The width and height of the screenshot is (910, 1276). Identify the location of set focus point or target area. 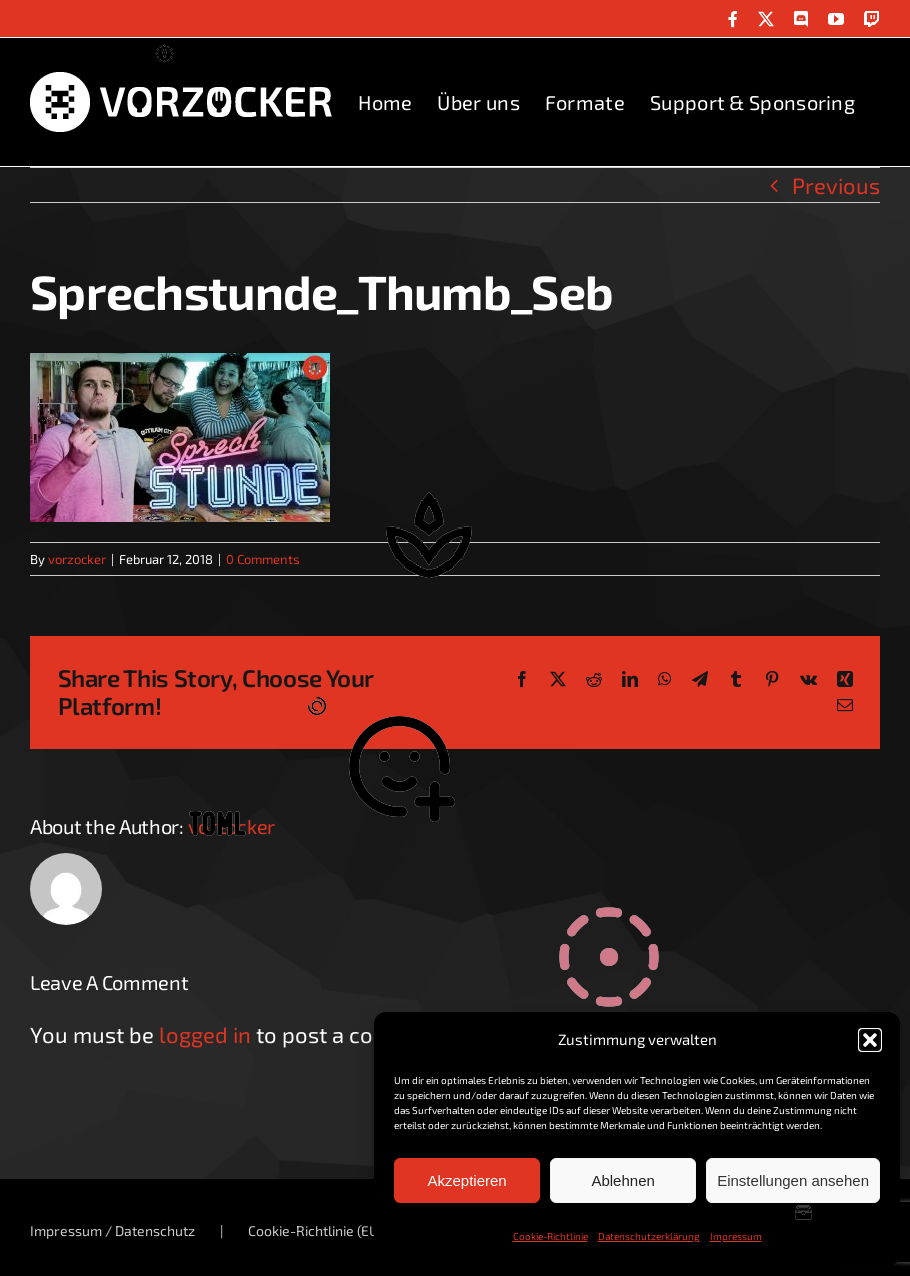
(609, 957).